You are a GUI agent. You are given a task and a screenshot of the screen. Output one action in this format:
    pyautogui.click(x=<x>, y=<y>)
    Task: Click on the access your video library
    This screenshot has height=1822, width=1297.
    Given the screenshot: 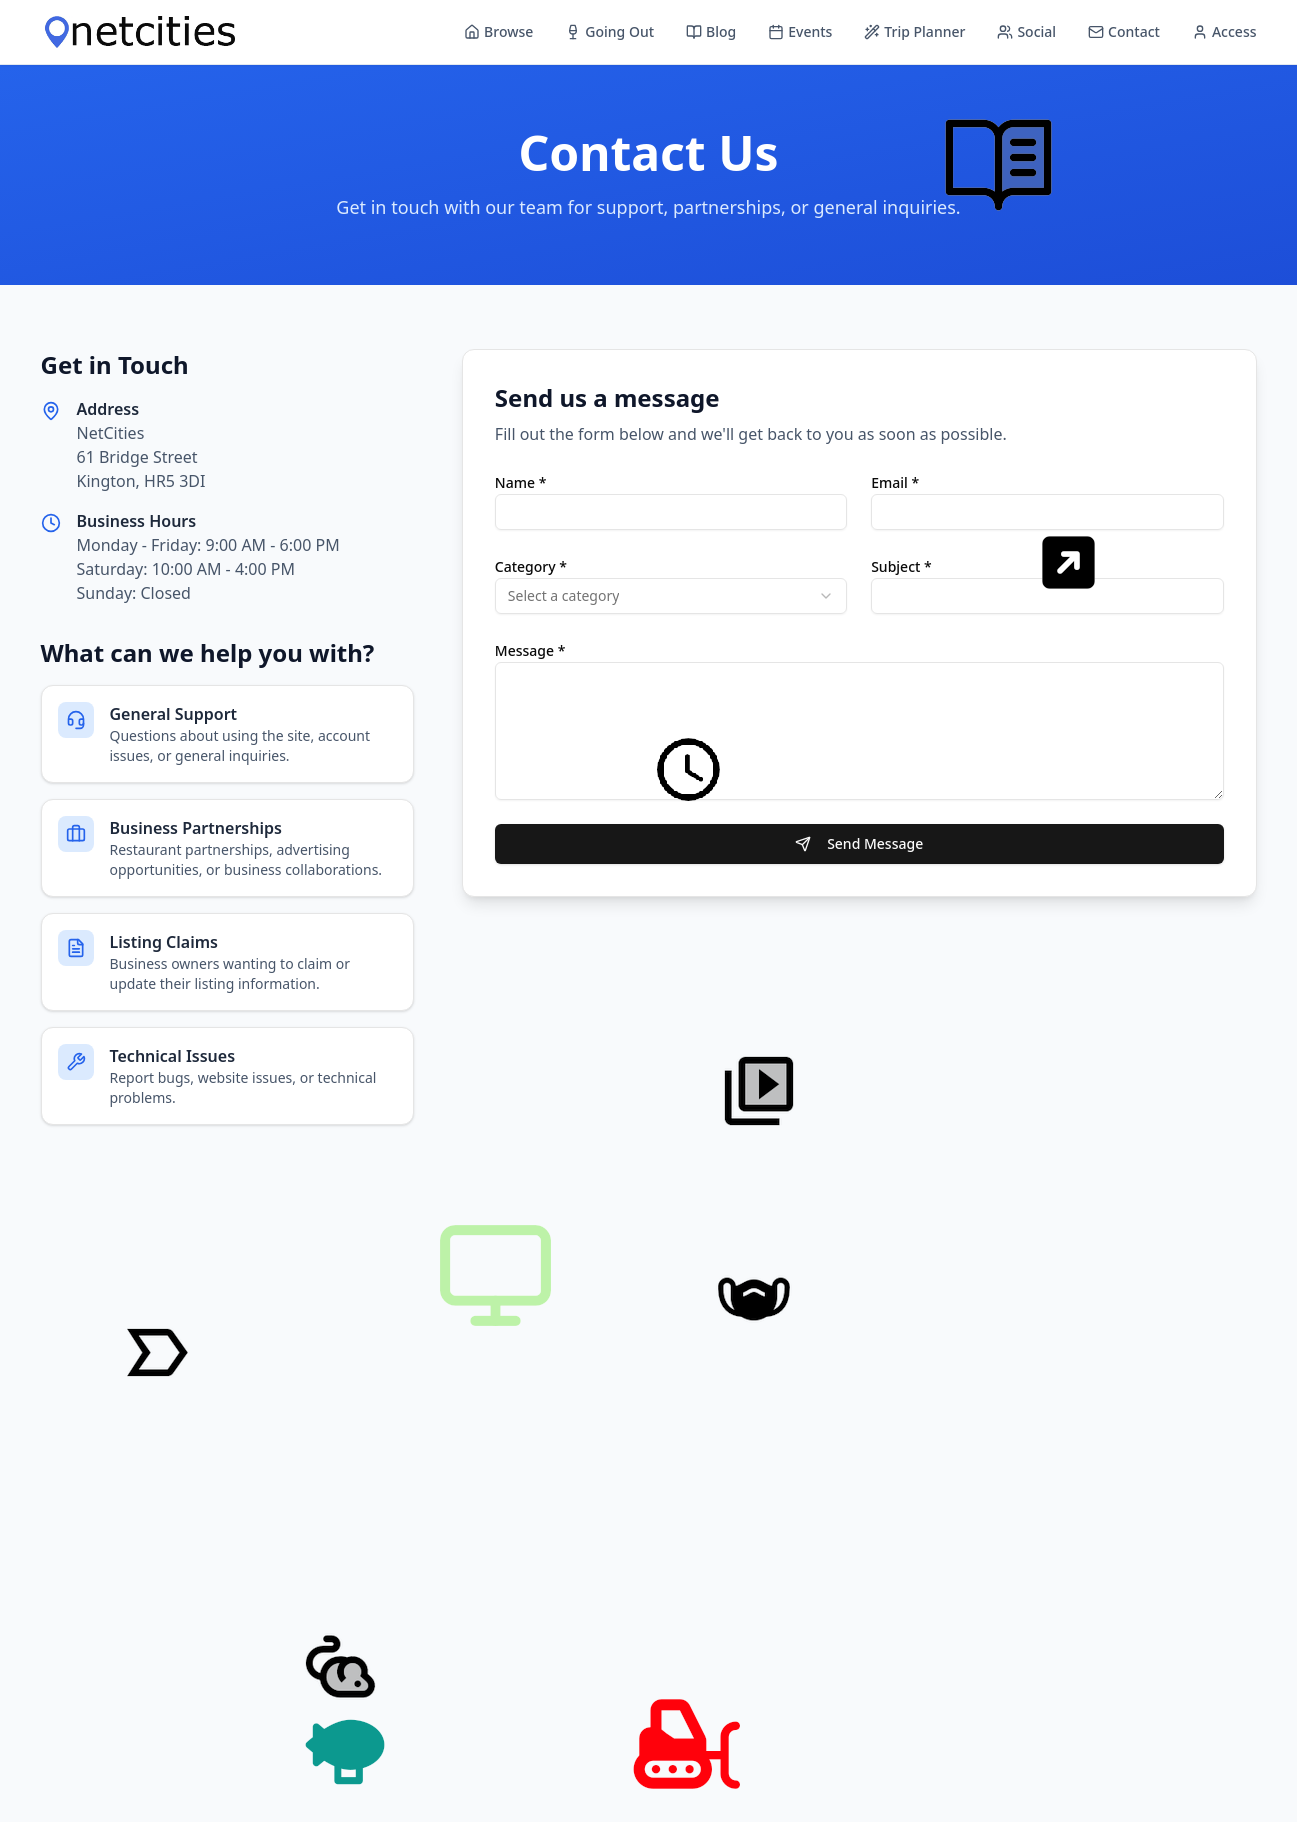 What is the action you would take?
    pyautogui.click(x=759, y=1091)
    